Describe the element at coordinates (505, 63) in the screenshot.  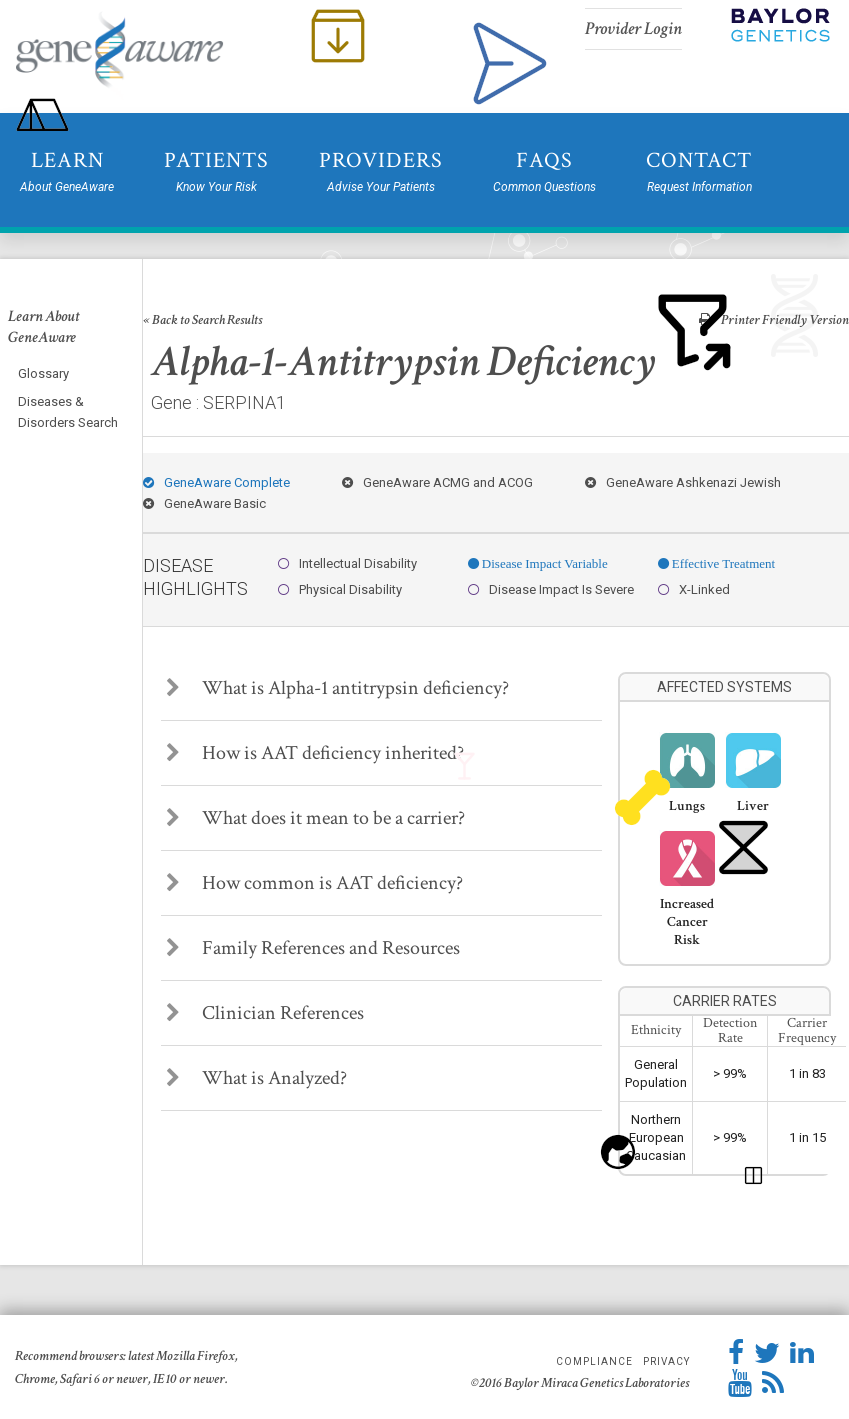
I see `send a message` at that location.